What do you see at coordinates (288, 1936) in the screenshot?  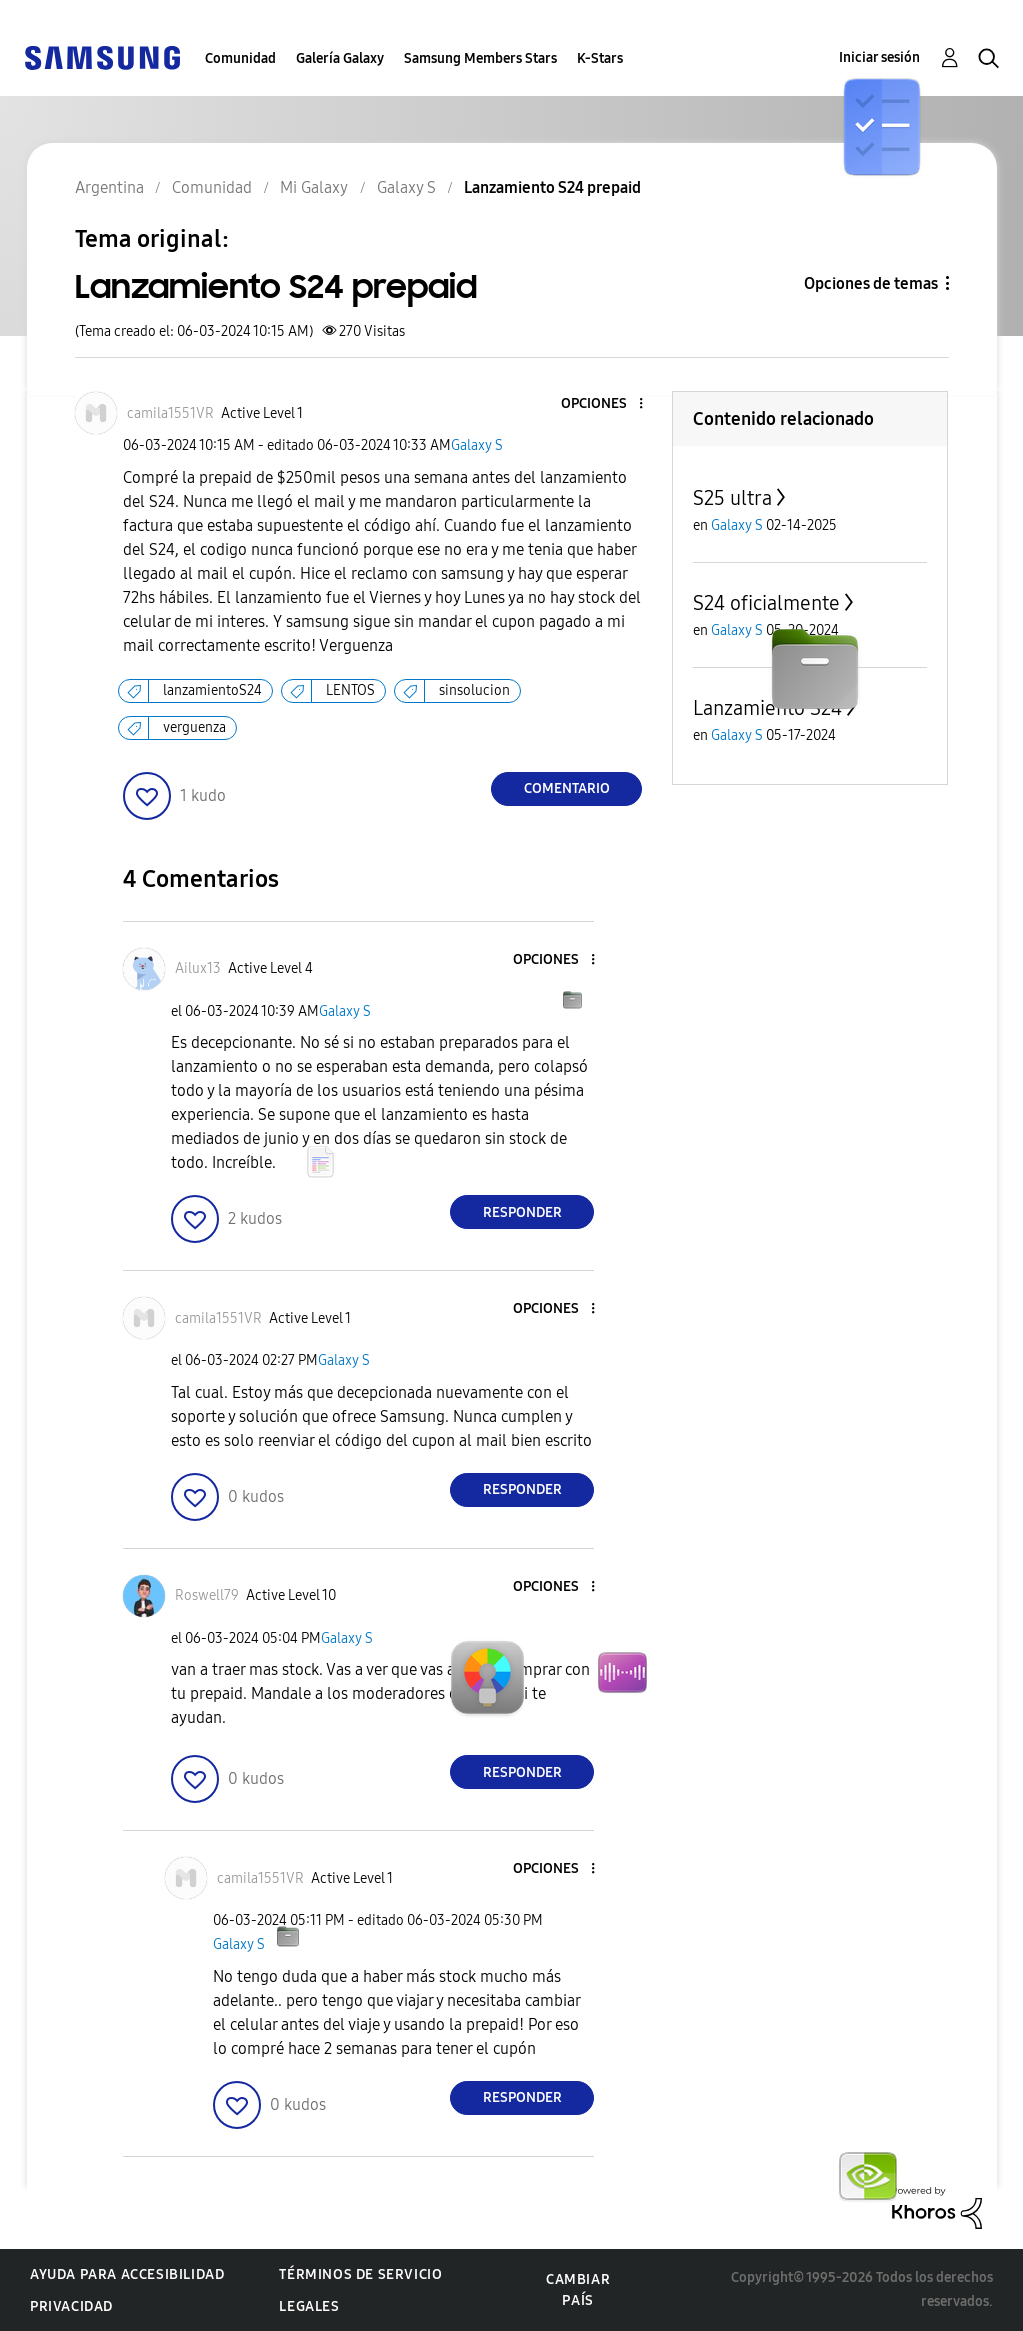 I see `open the file manager` at bounding box center [288, 1936].